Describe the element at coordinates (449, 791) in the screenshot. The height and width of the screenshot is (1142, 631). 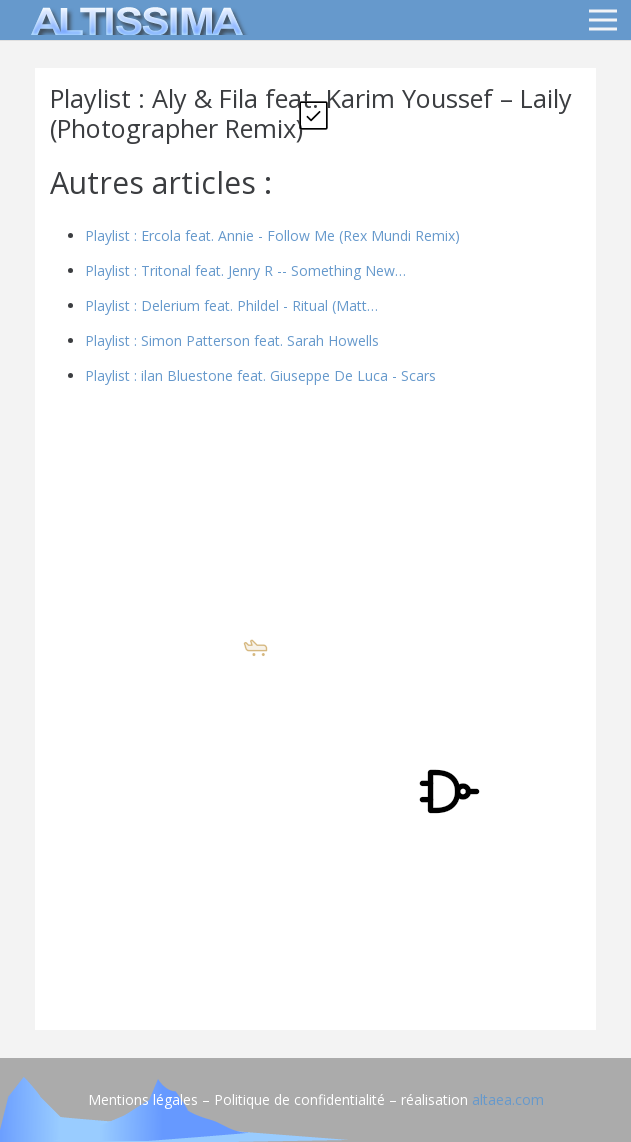
I see `represents a NAND logic gate in circuit design` at that location.